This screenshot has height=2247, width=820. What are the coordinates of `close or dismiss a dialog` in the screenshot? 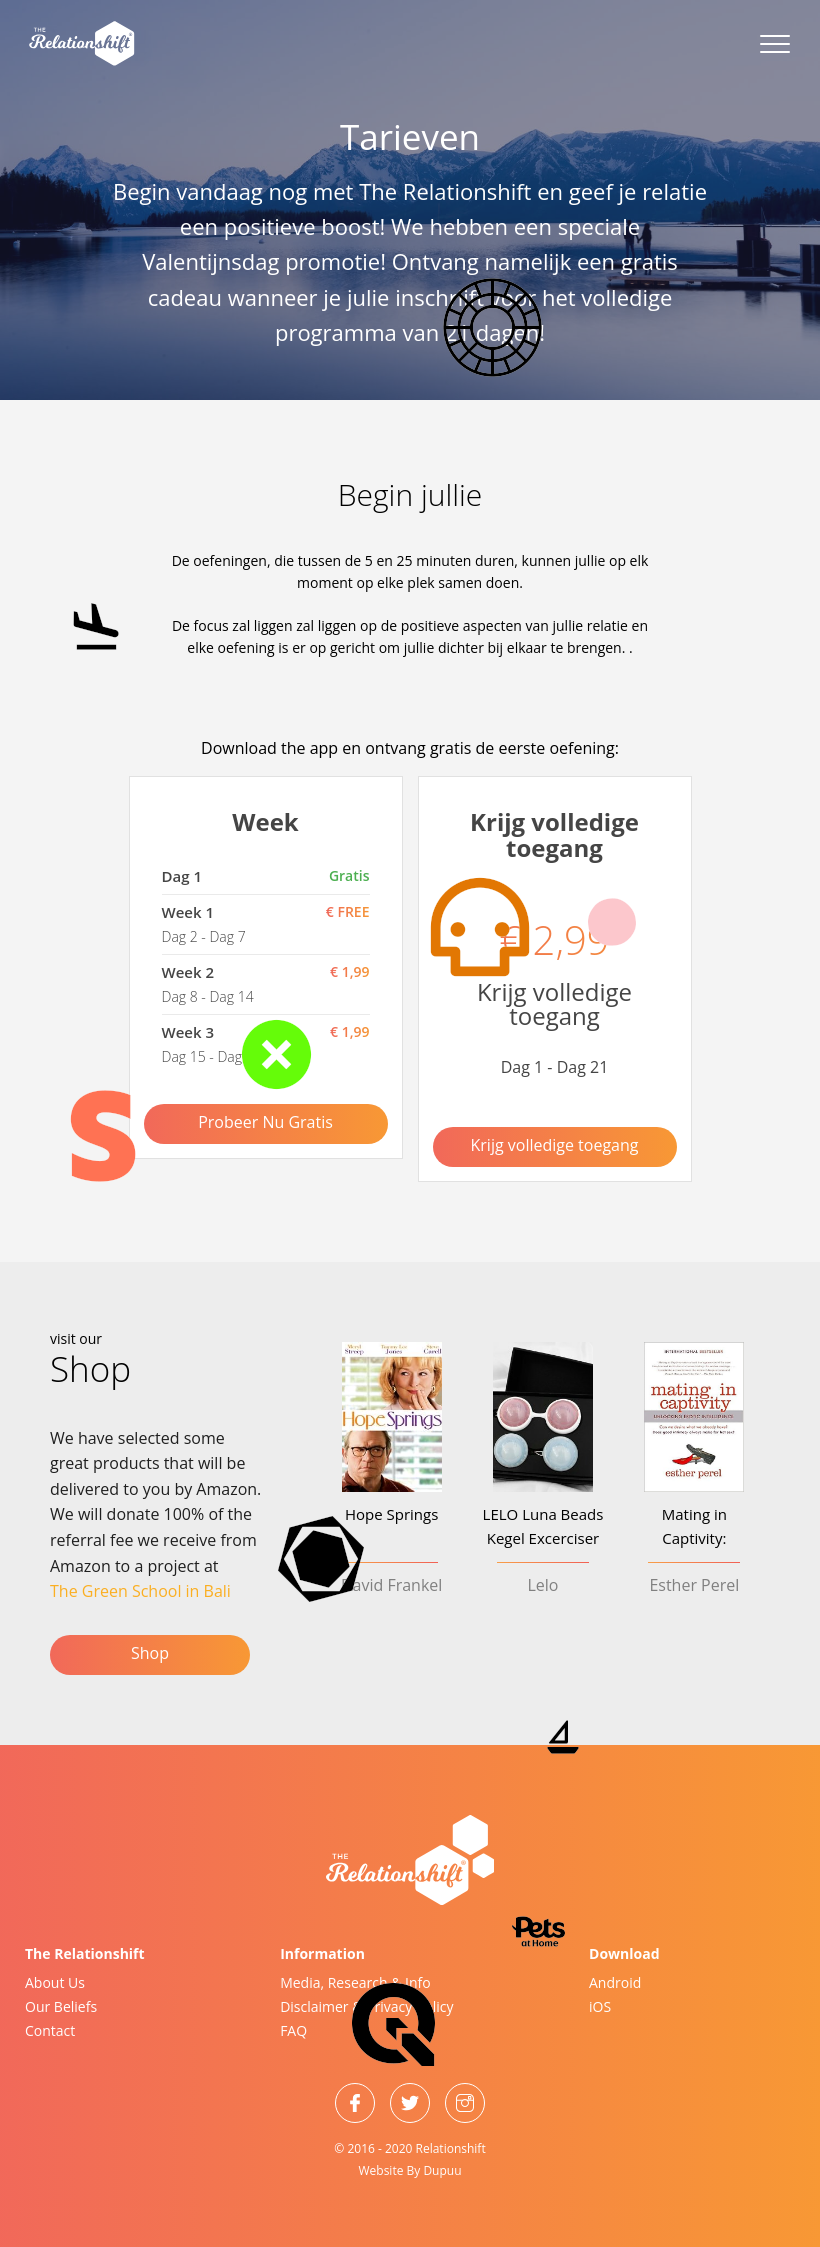 It's located at (276, 1054).